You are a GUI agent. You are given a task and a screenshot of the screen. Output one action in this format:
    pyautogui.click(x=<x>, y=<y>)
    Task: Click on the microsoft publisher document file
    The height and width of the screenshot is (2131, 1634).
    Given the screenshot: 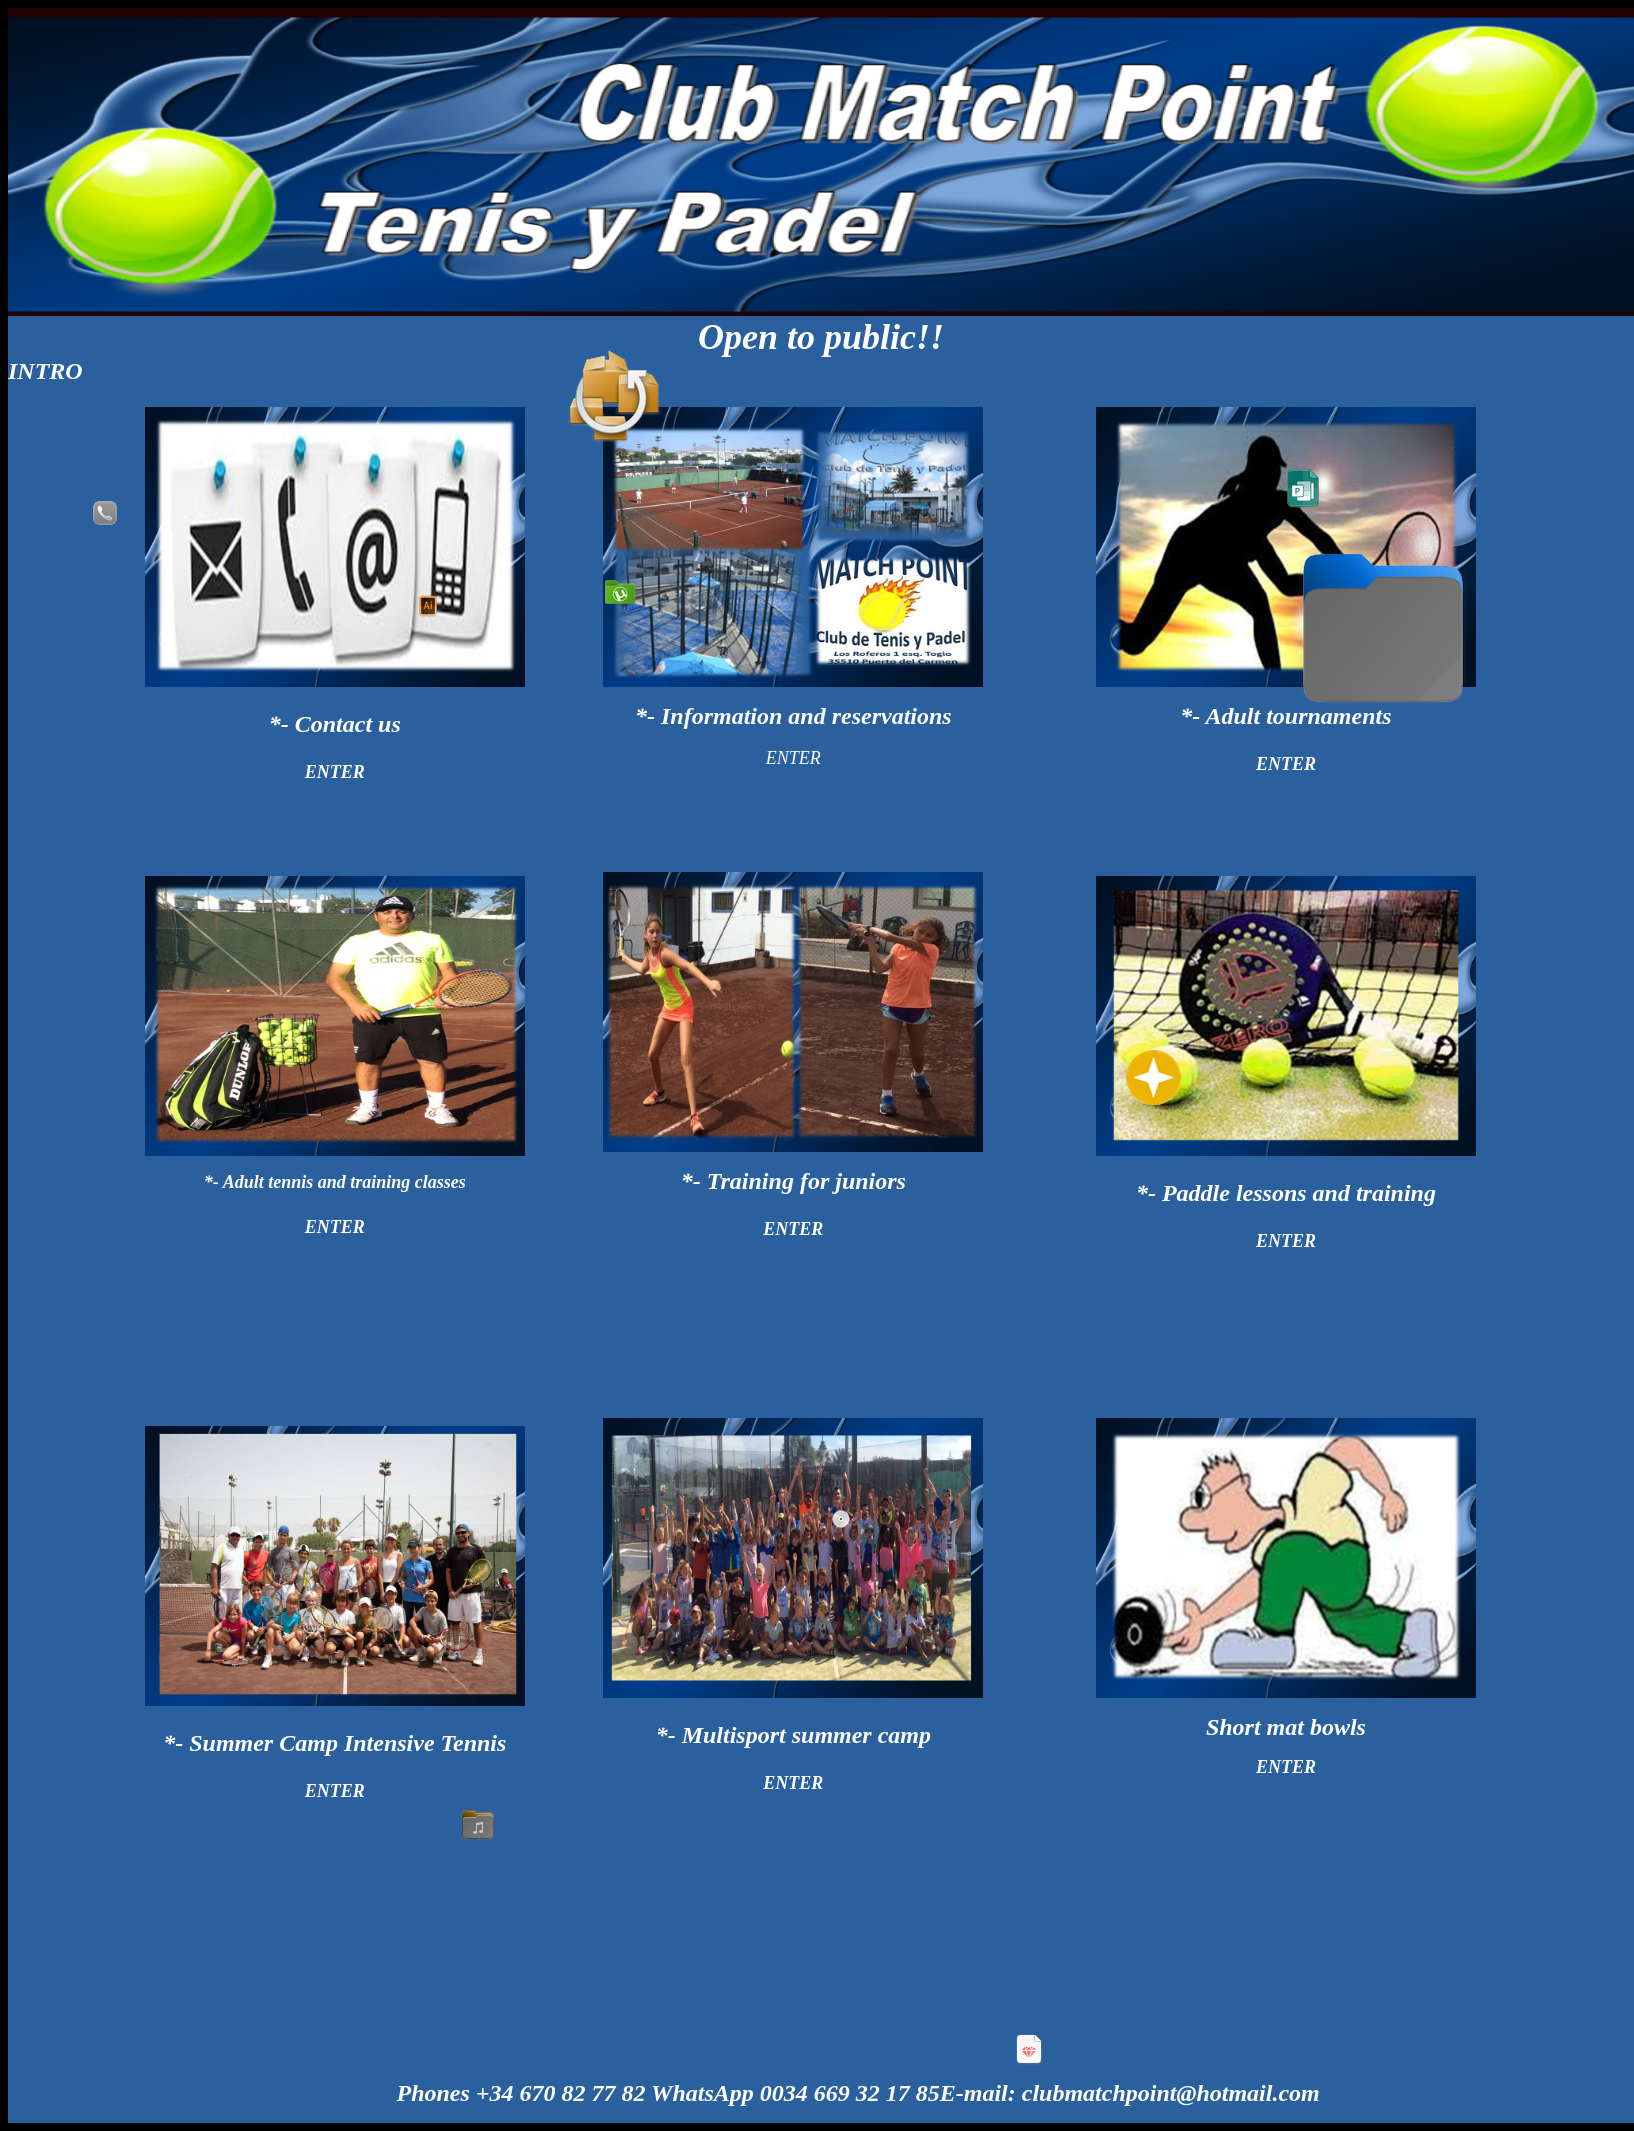 What is the action you would take?
    pyautogui.click(x=1303, y=488)
    